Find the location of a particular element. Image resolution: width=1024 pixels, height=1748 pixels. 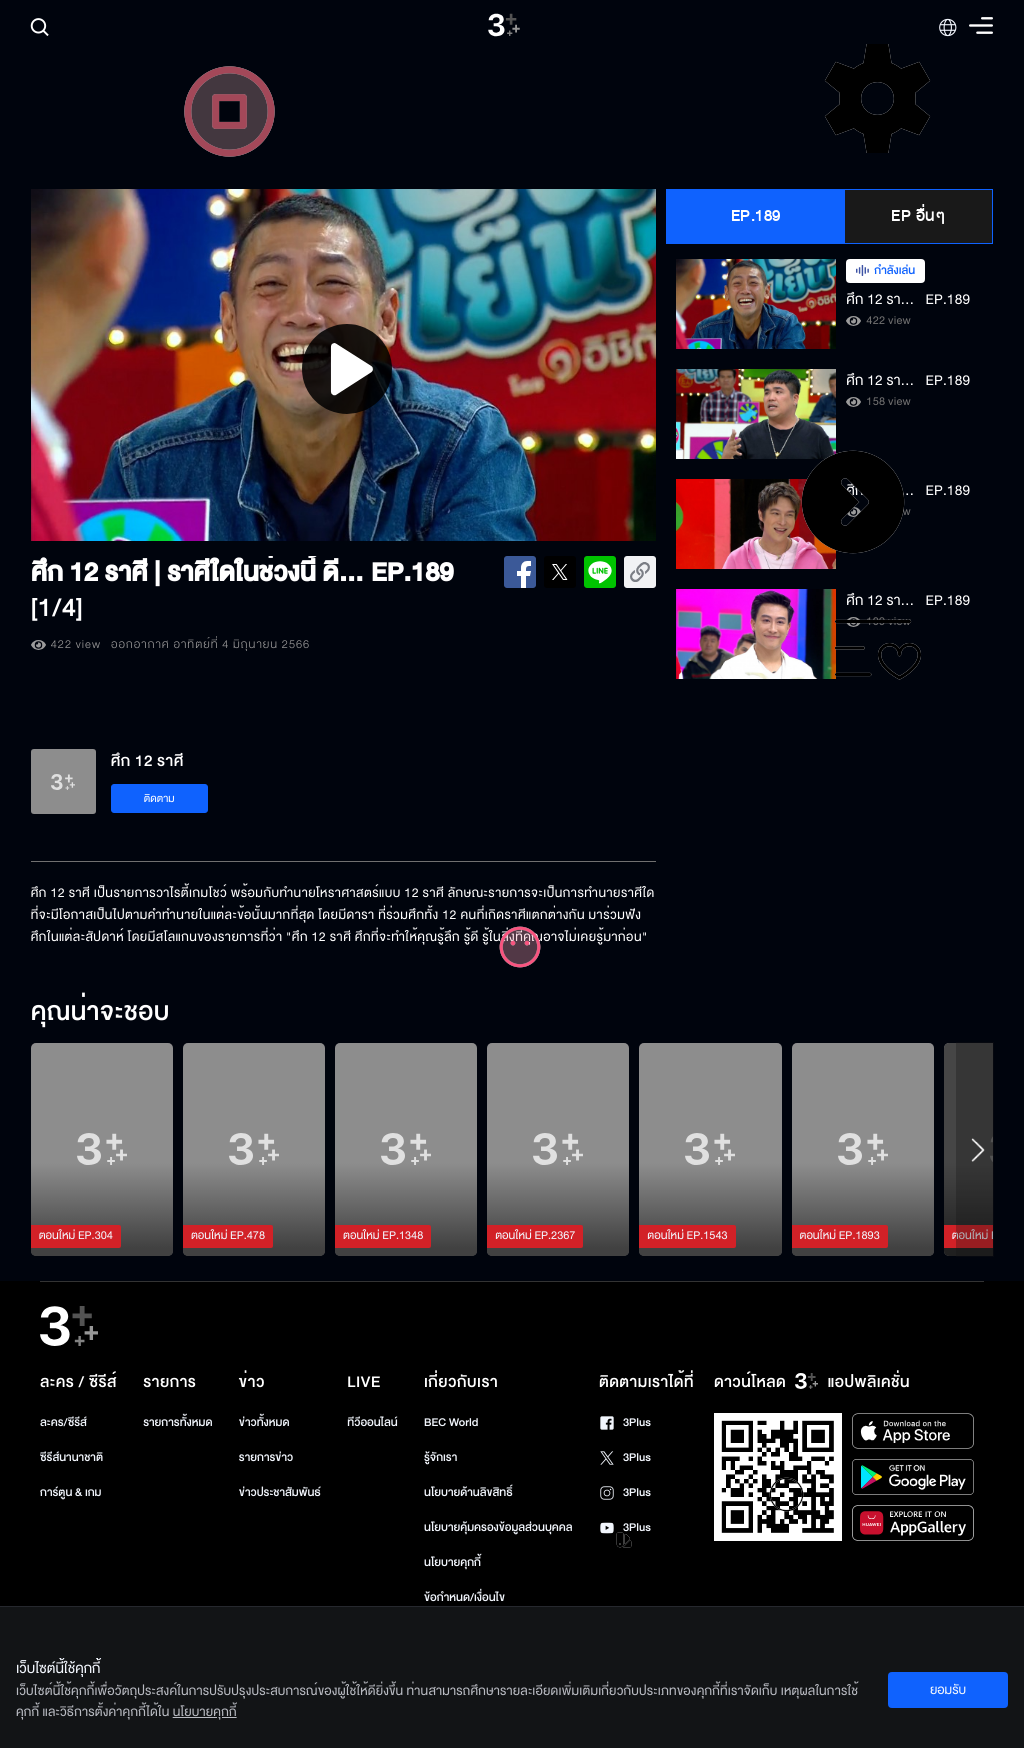

stop media playback is located at coordinates (229, 111).